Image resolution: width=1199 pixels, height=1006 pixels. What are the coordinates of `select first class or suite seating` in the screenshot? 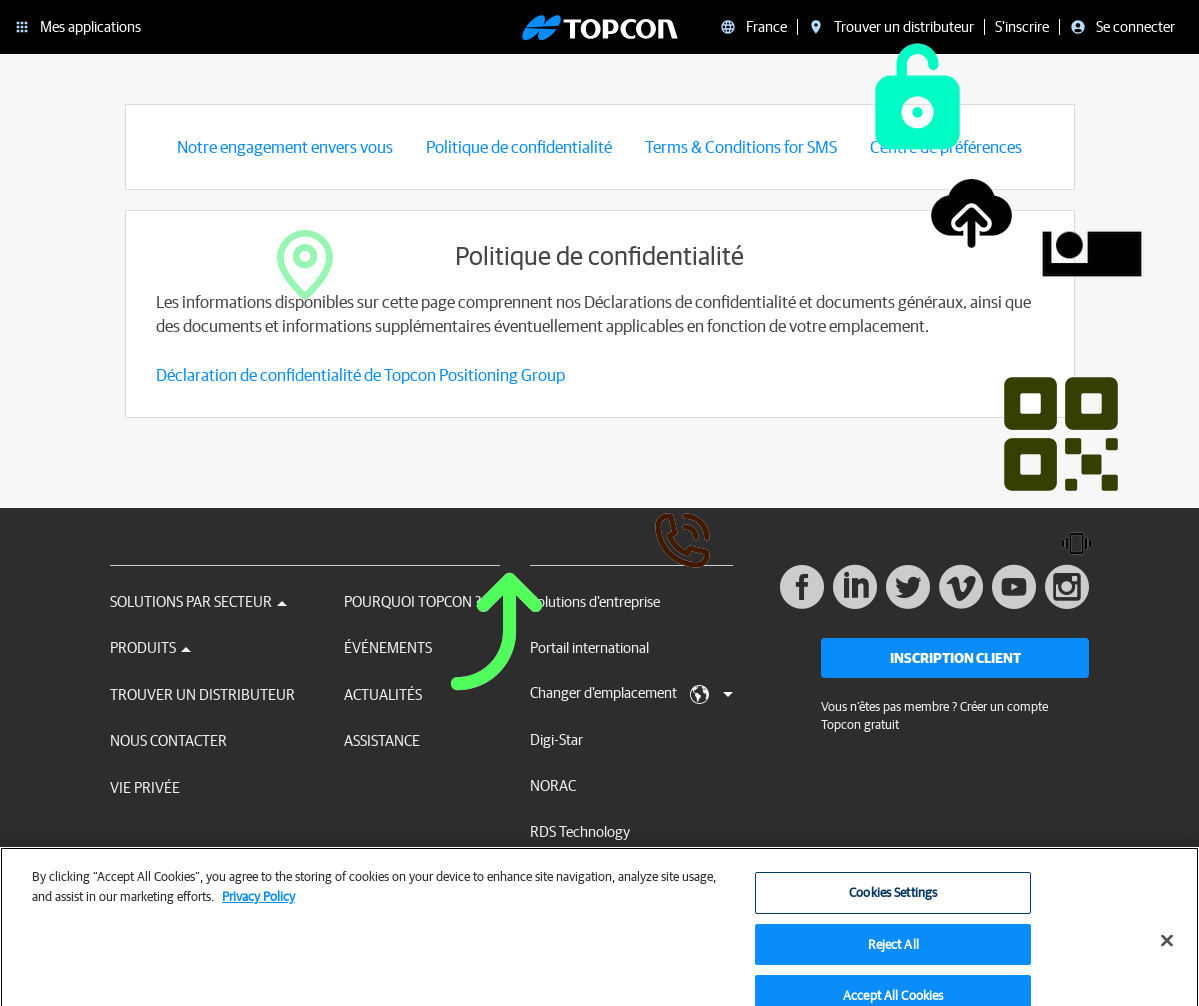 It's located at (1092, 254).